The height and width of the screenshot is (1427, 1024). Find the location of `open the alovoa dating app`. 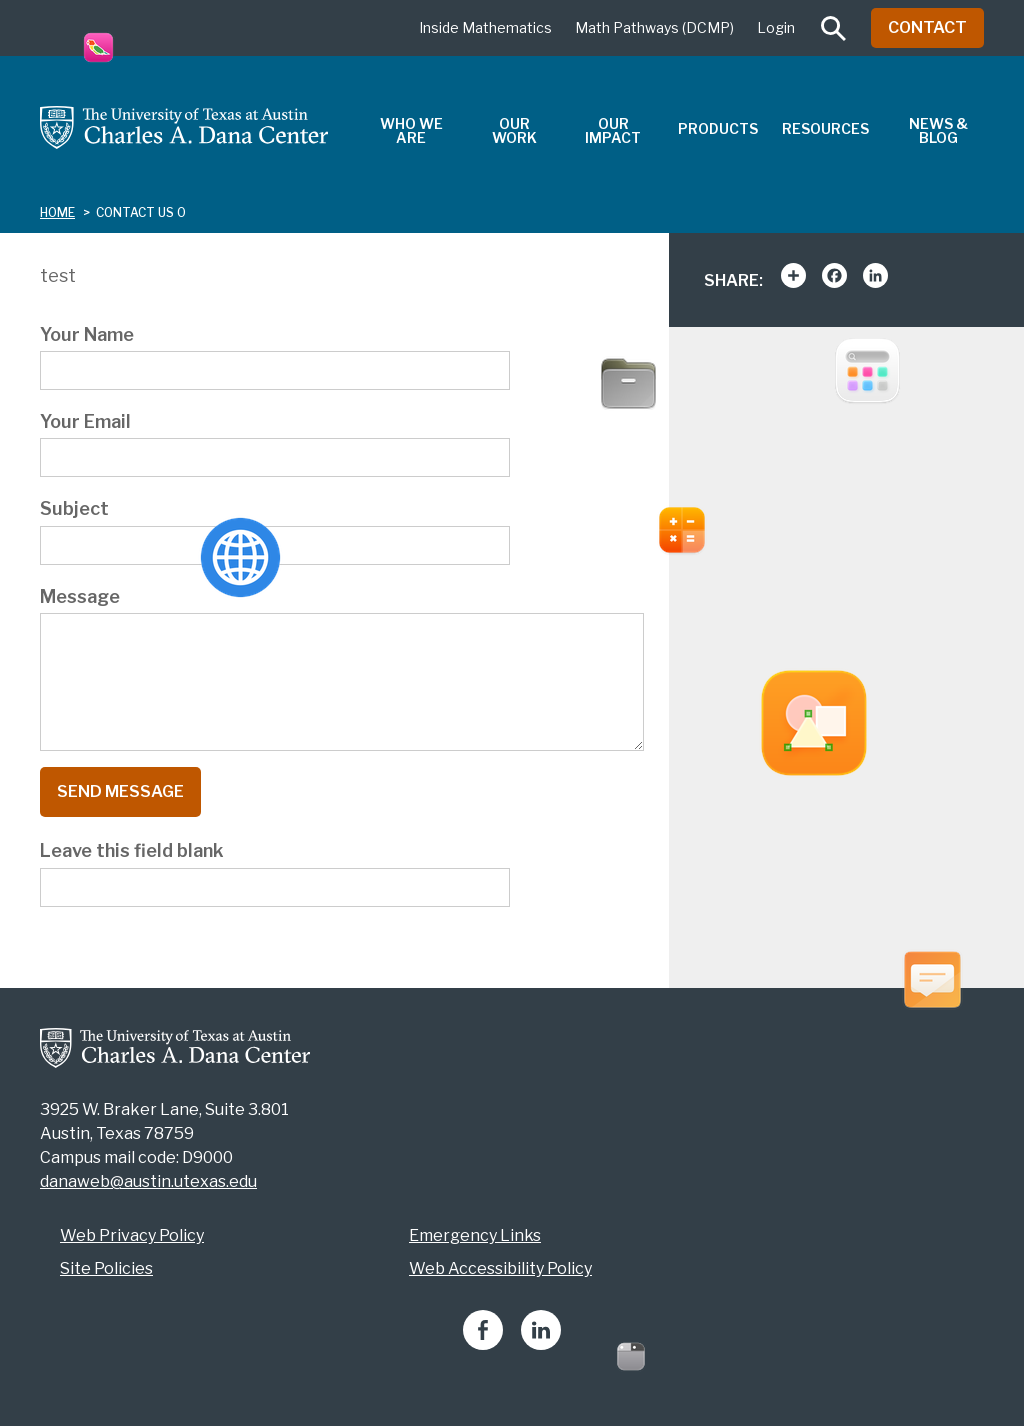

open the alovoa dating app is located at coordinates (98, 47).